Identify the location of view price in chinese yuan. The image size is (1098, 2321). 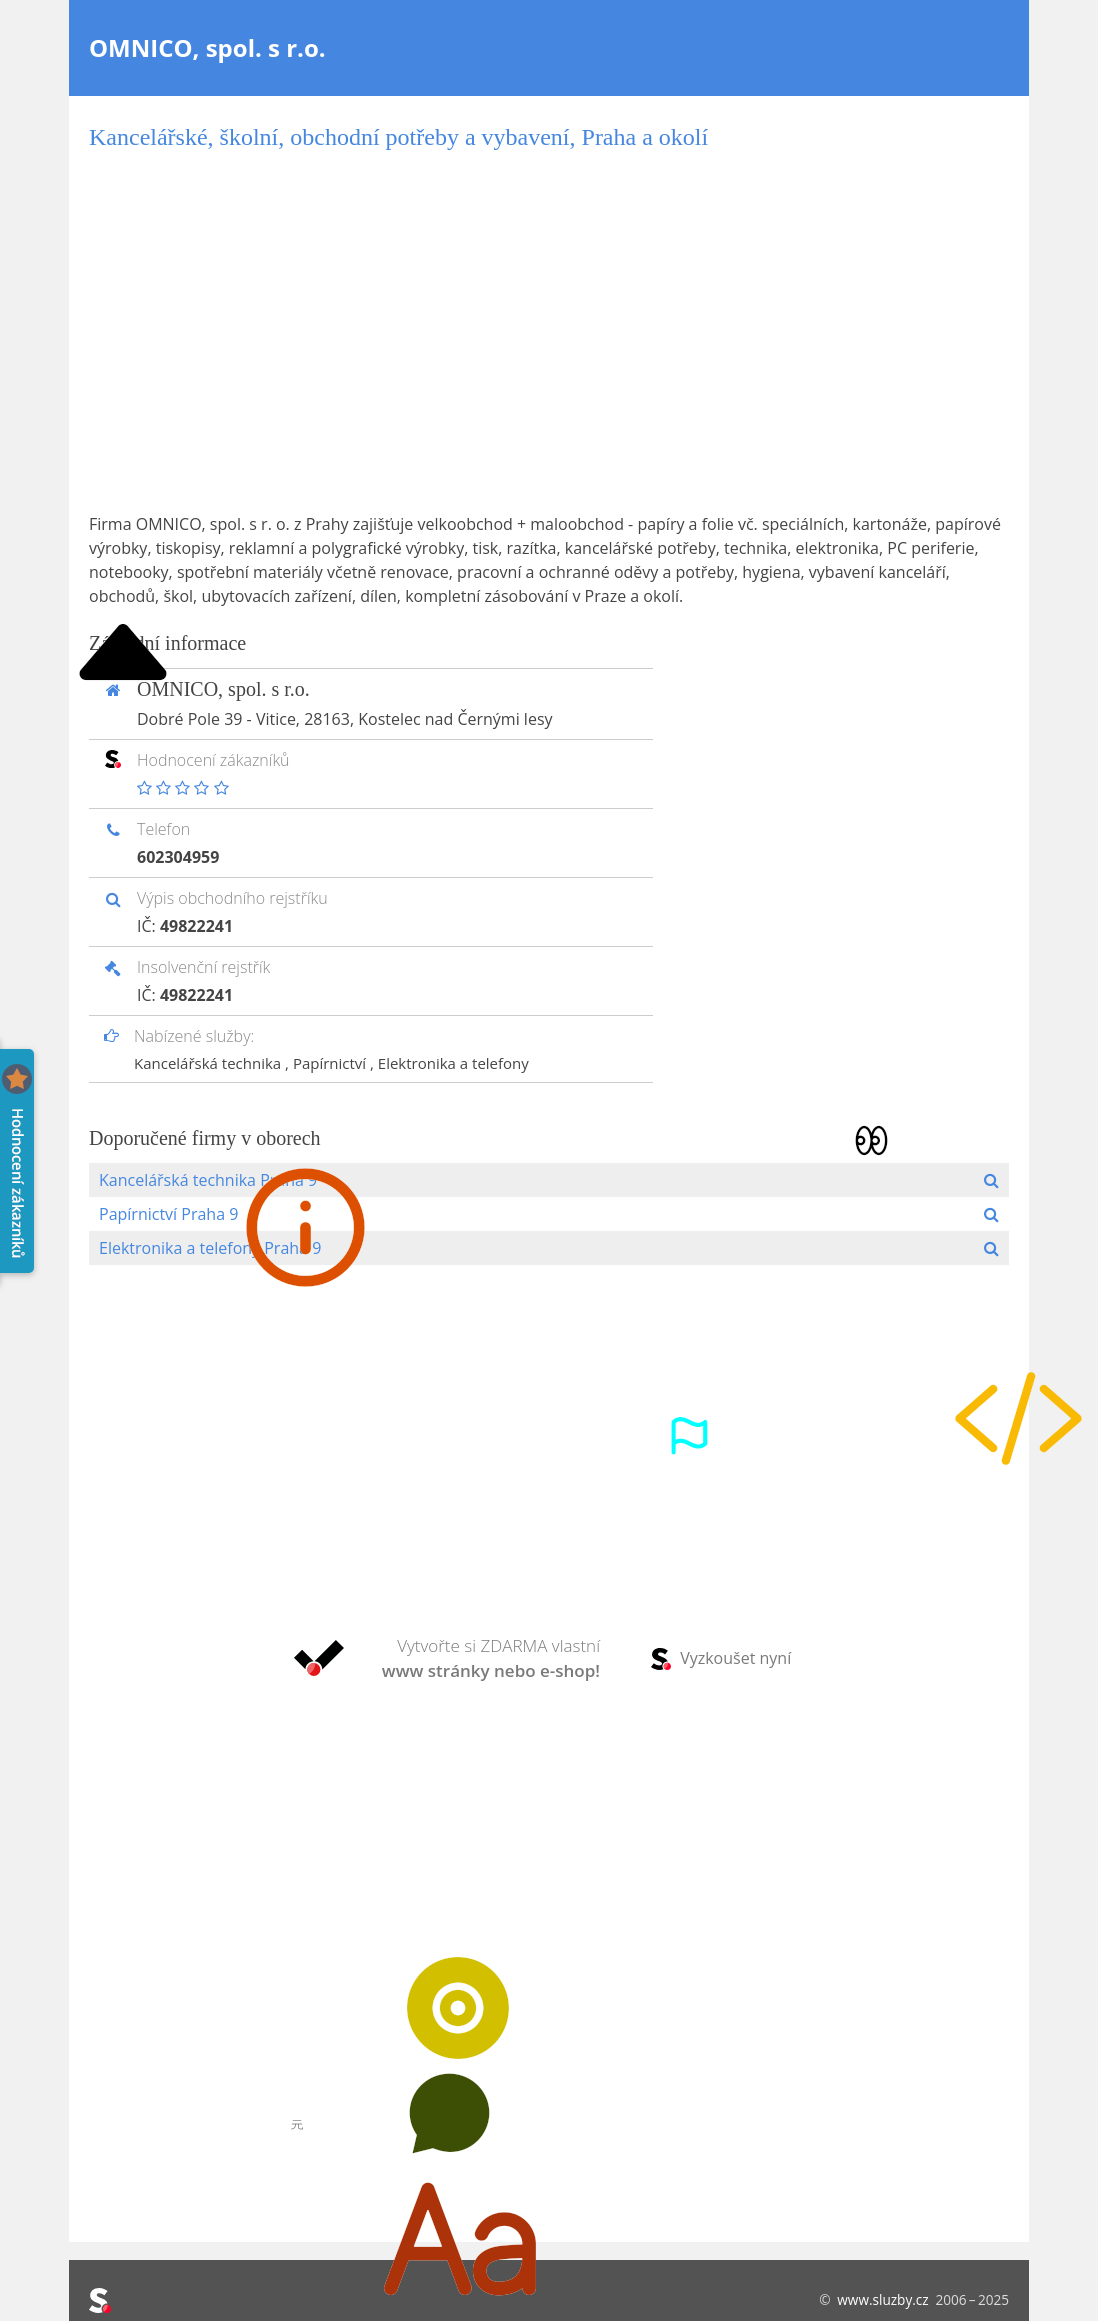
(297, 2125).